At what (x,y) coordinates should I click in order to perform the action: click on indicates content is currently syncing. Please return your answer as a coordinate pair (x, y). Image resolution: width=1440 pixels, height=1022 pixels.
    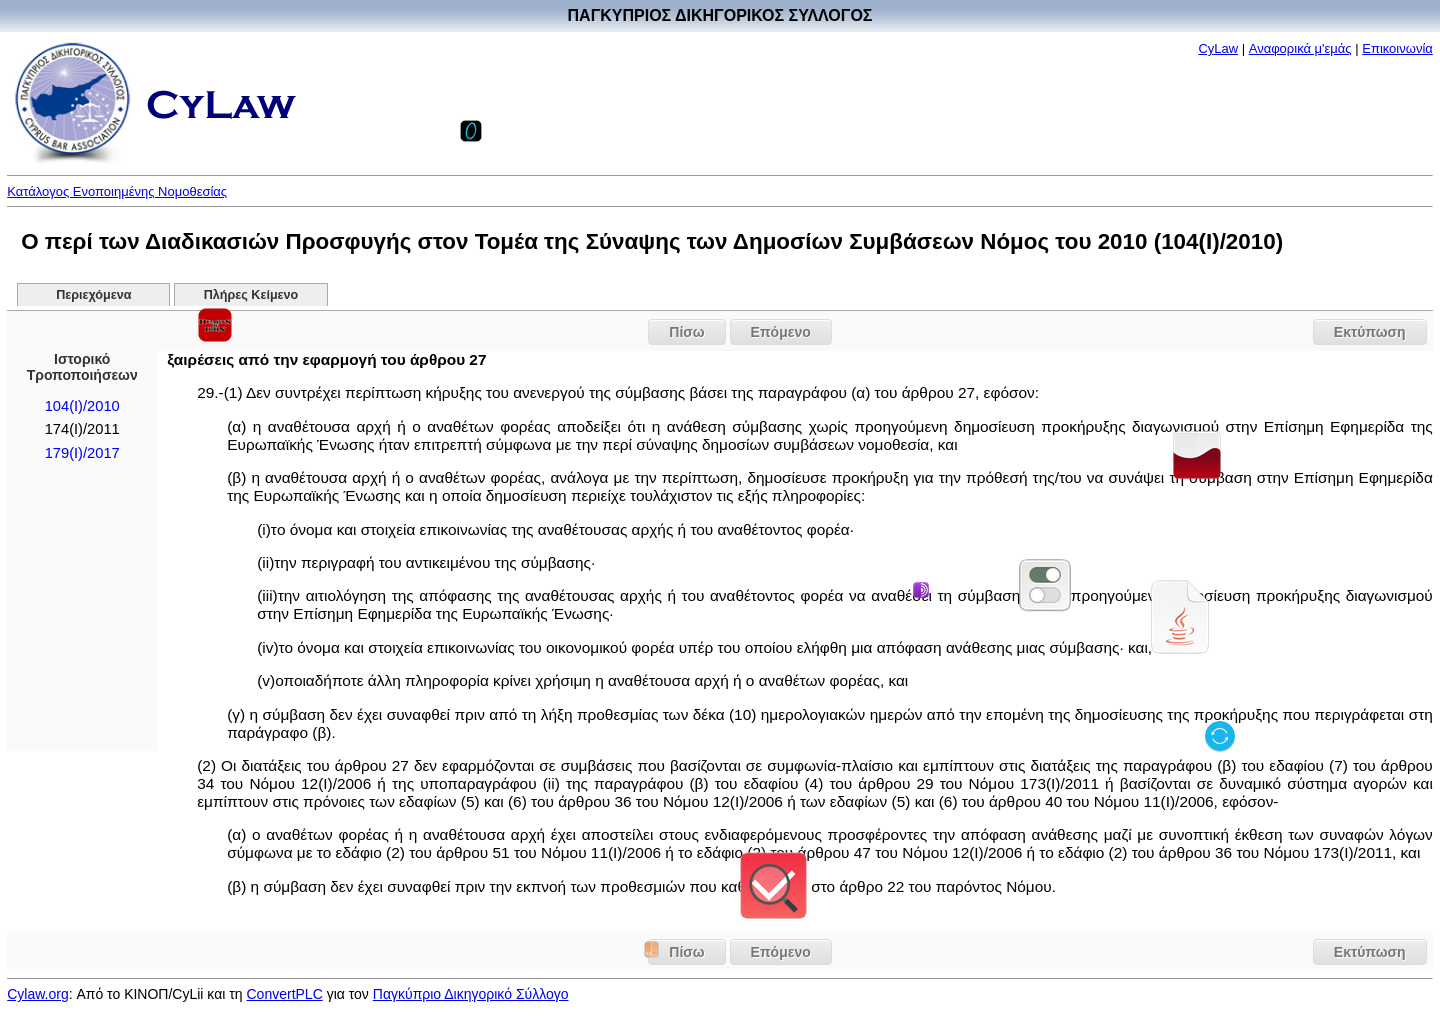
    Looking at the image, I should click on (1220, 736).